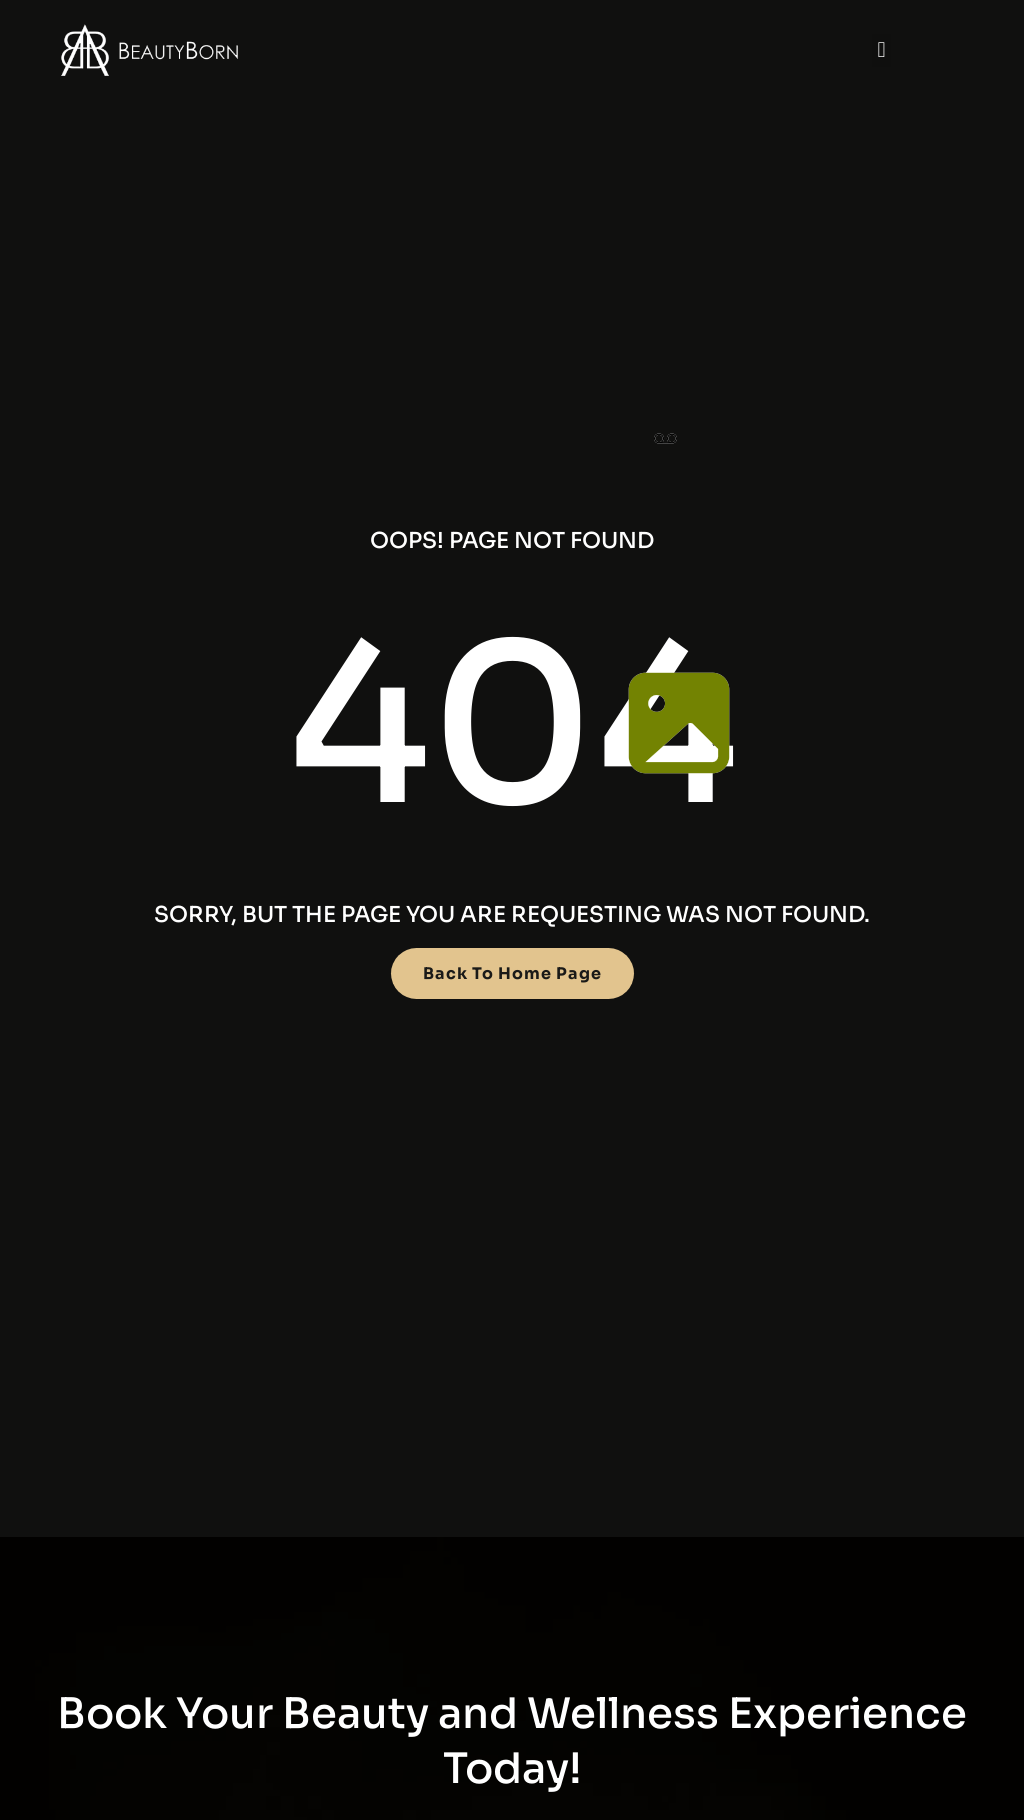  What do you see at coordinates (665, 438) in the screenshot?
I see `access voicemail messages` at bounding box center [665, 438].